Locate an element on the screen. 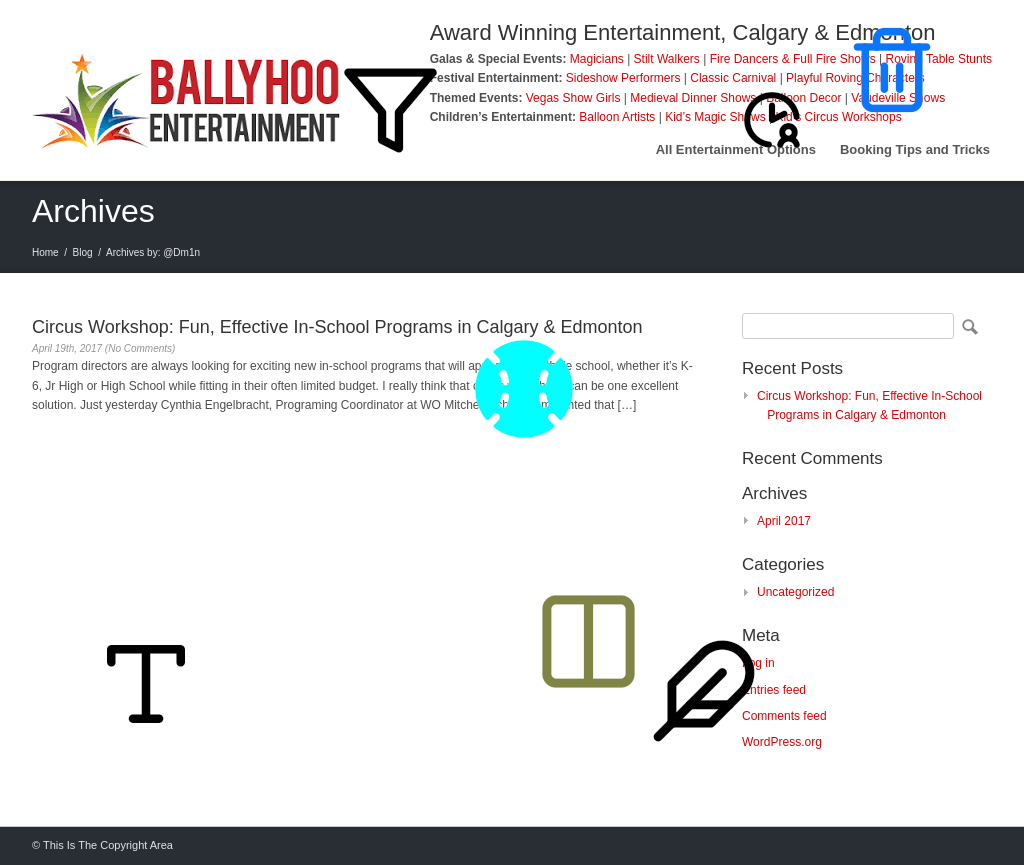 The height and width of the screenshot is (865, 1024). compose a new message or note is located at coordinates (704, 691).